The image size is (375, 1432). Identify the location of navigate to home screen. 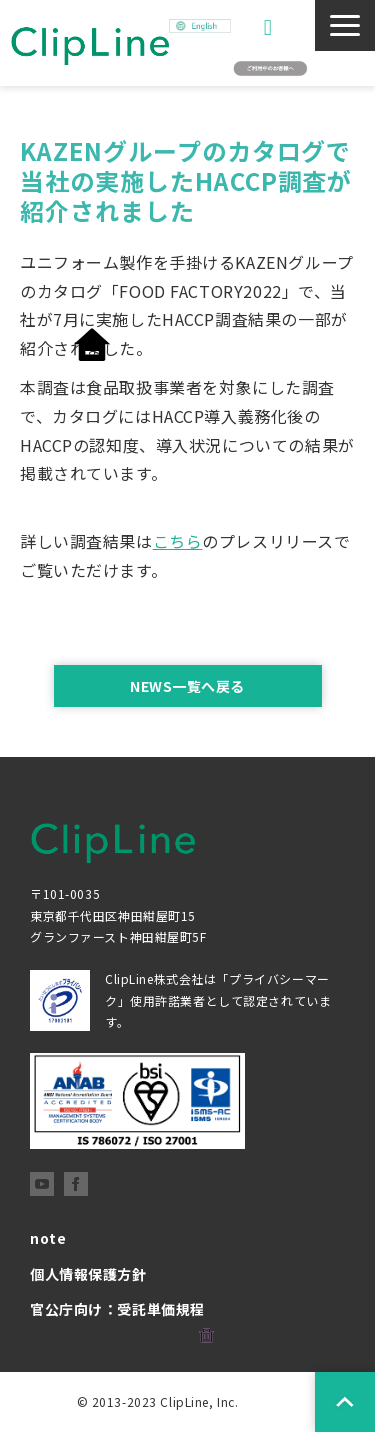
(92, 346).